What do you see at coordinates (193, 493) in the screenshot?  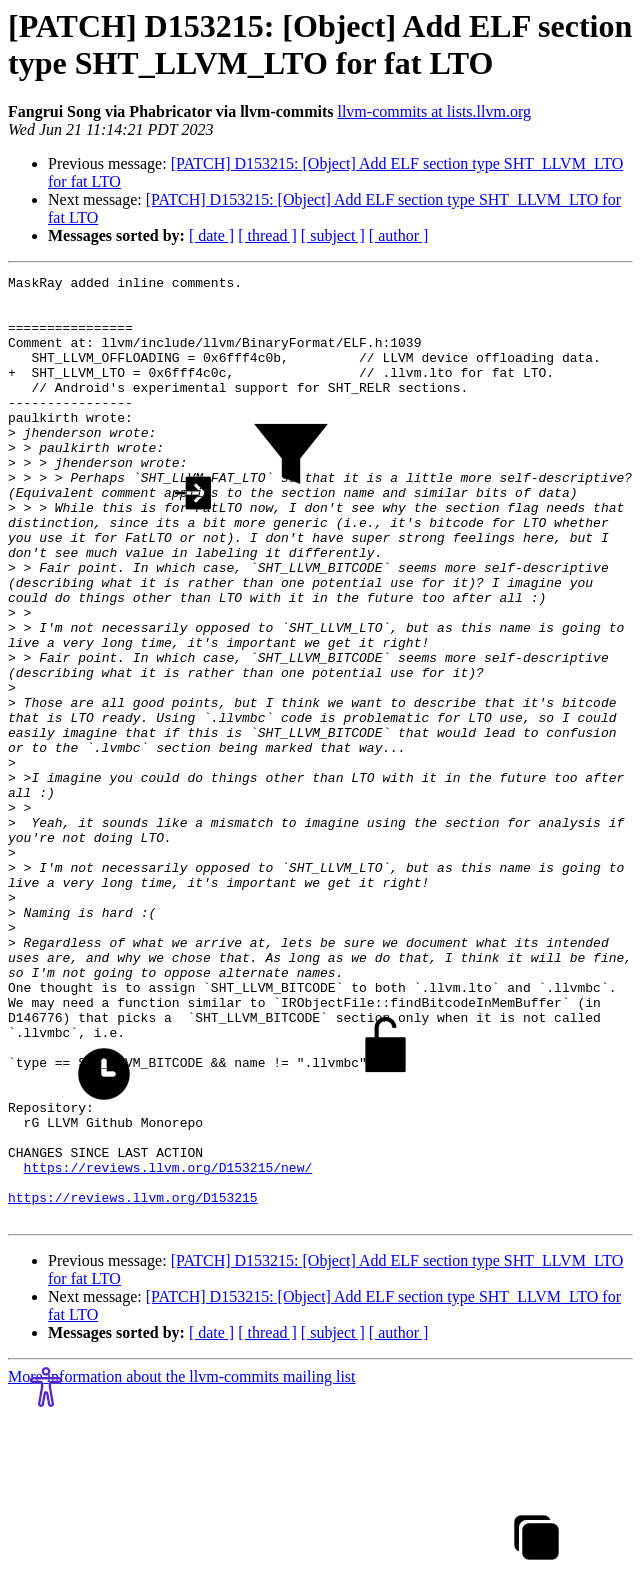 I see `log in to your account` at bounding box center [193, 493].